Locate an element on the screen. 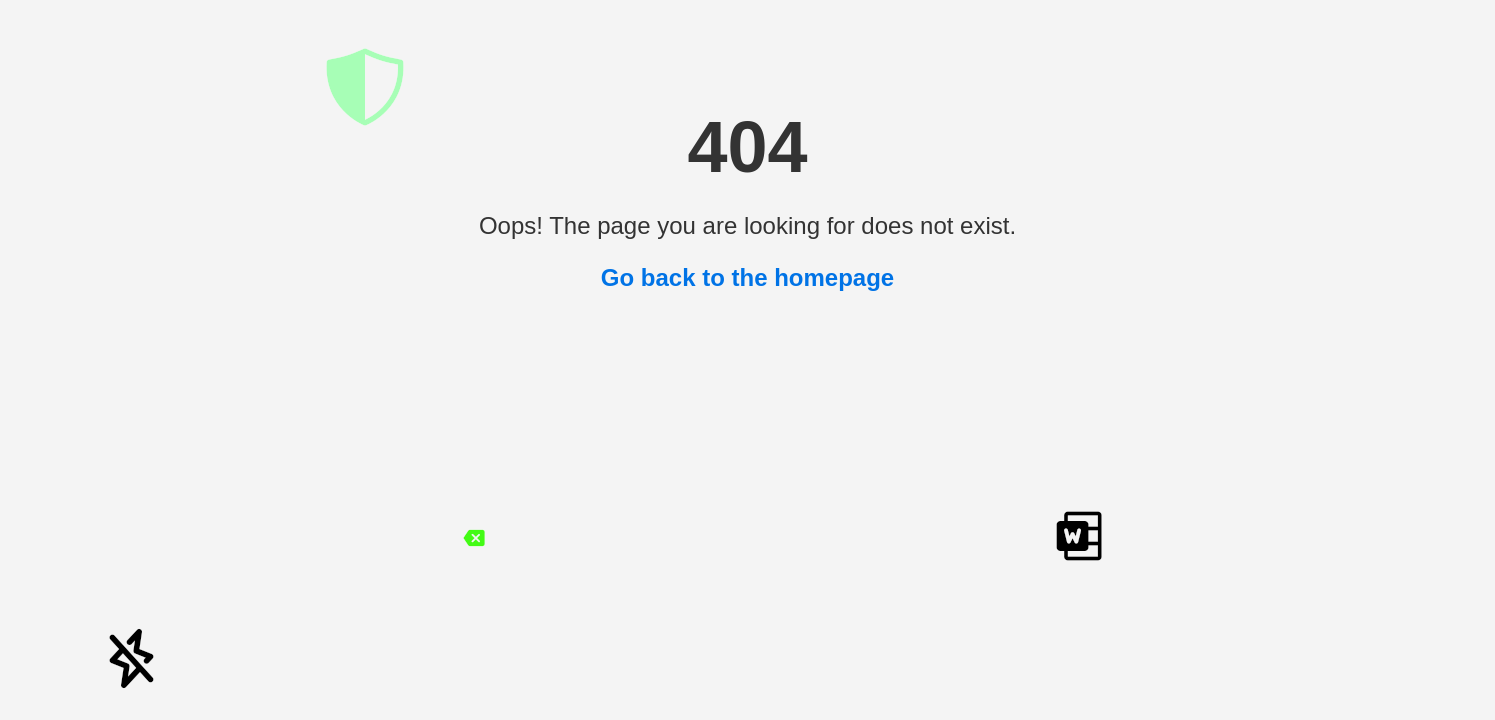  indicates partial security or protection status is located at coordinates (365, 87).